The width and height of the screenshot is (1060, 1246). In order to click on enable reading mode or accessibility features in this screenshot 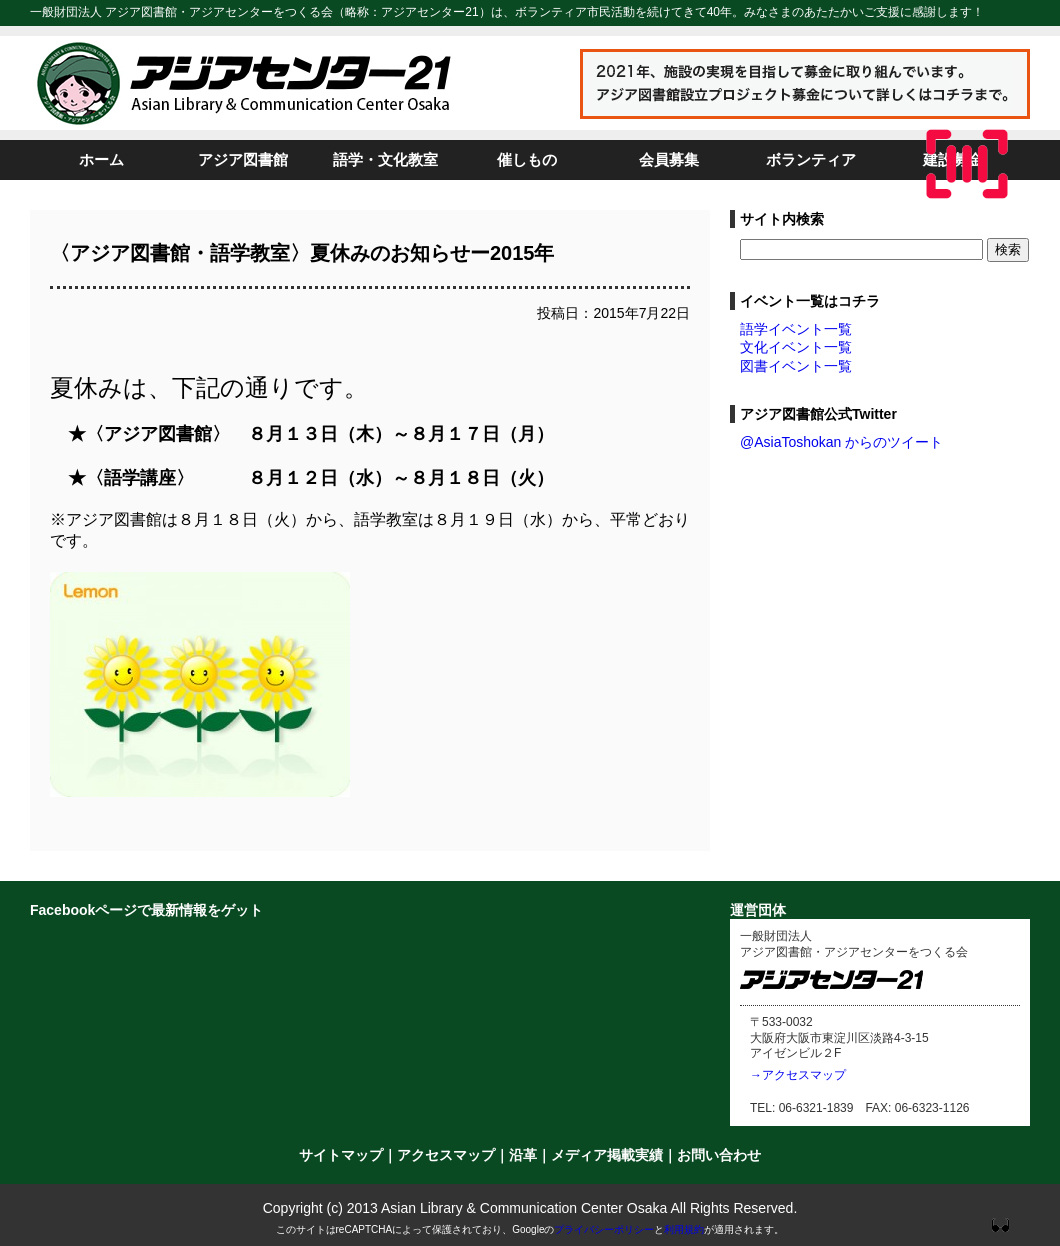, I will do `click(1000, 1225)`.